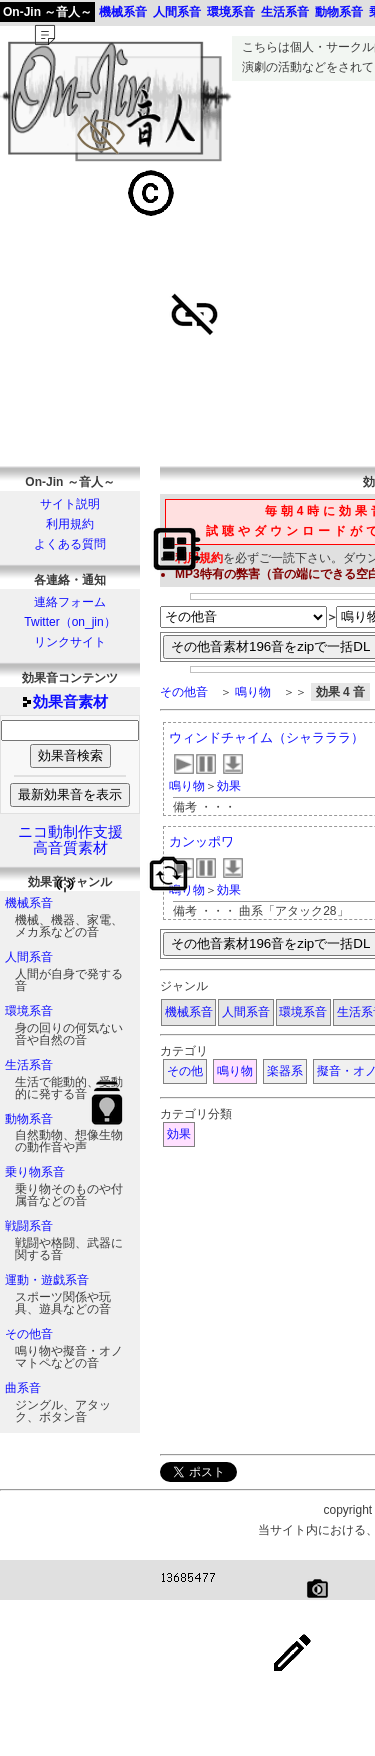 The image size is (375, 1756). Describe the element at coordinates (168, 873) in the screenshot. I see `switch between front and rear camera` at that location.